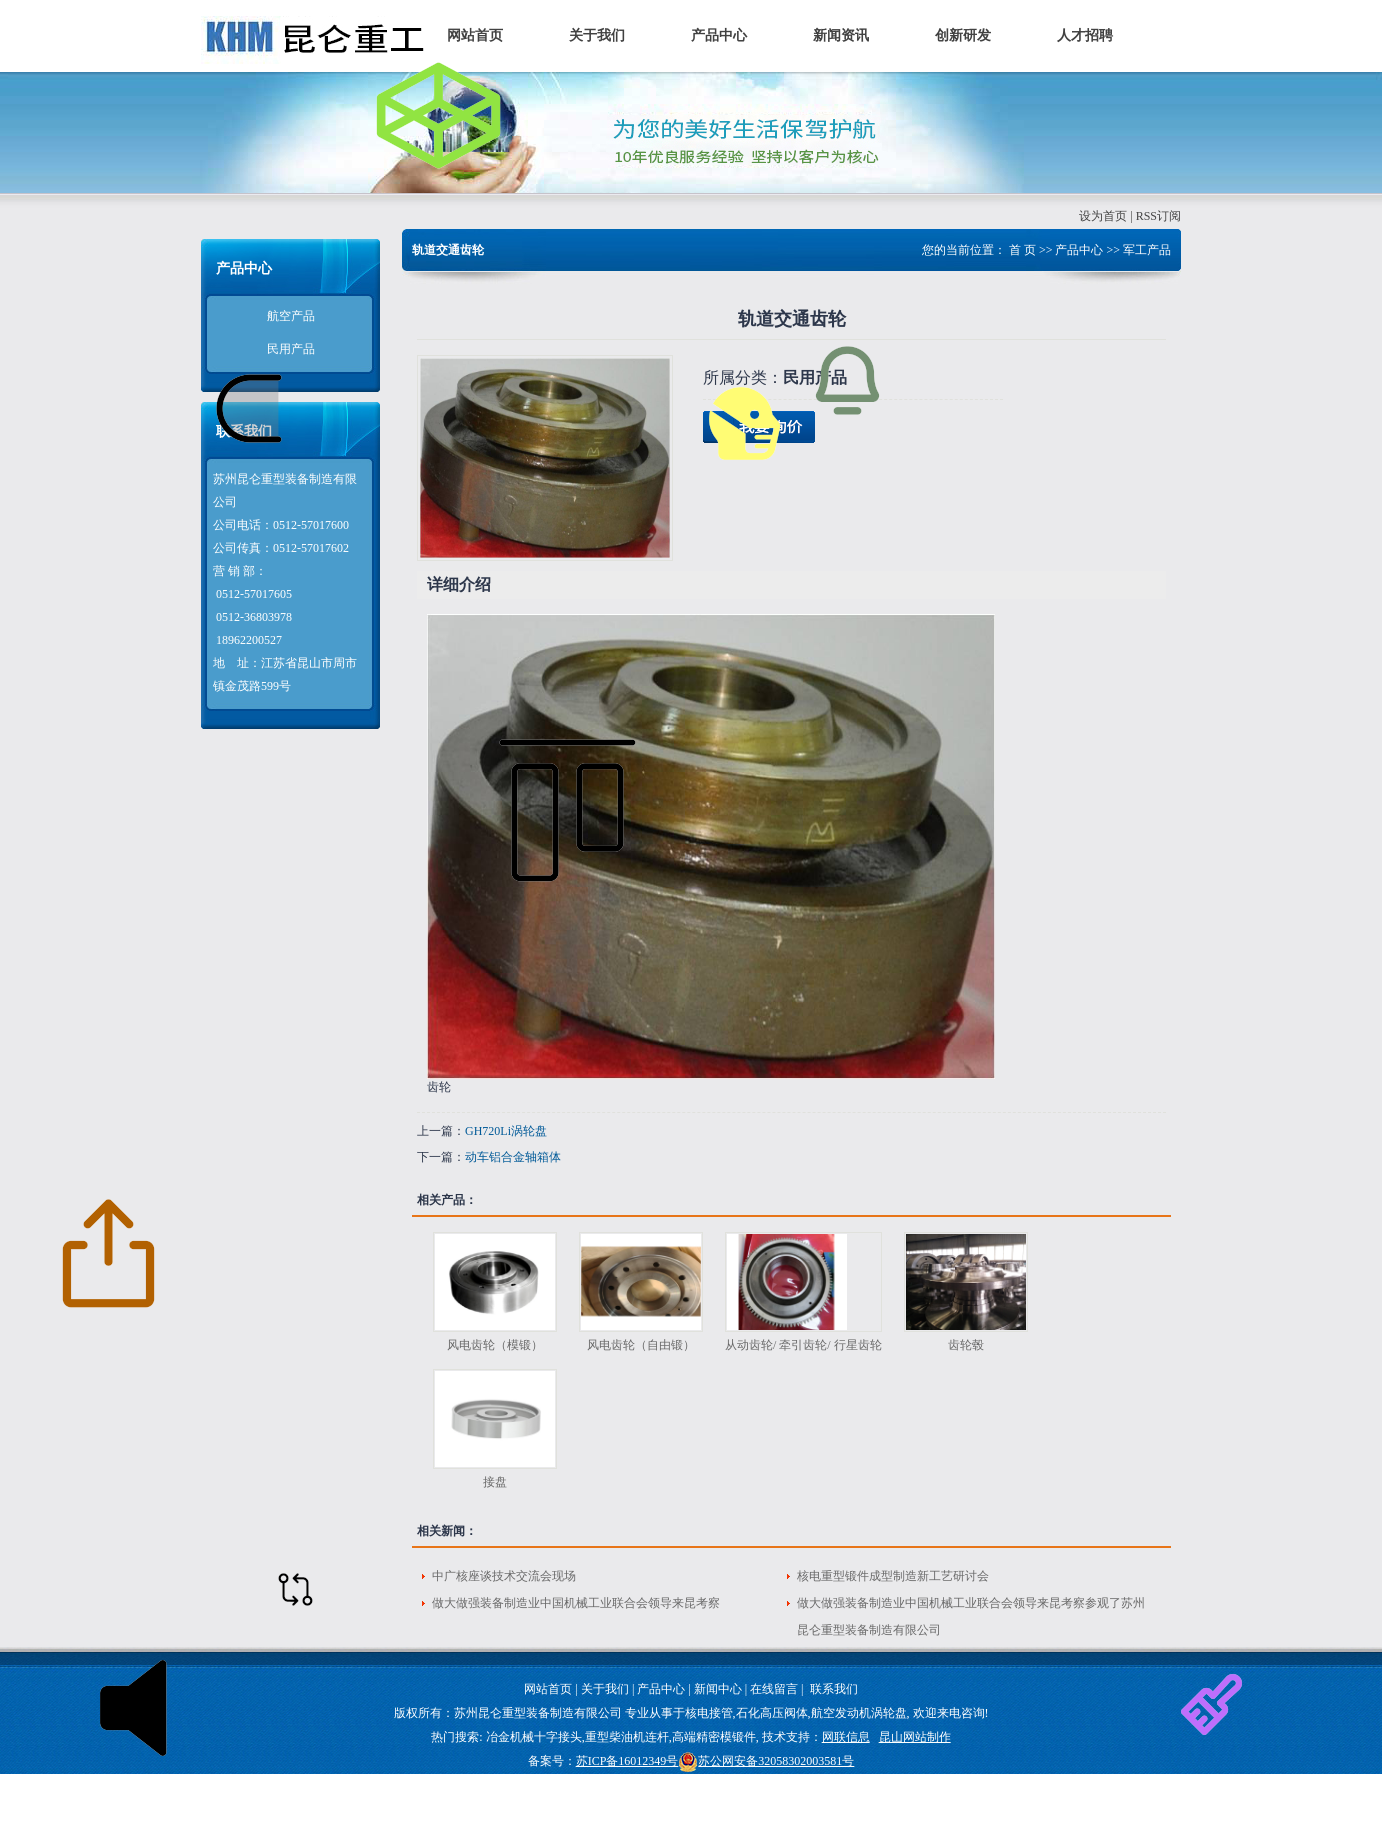 Image resolution: width=1382 pixels, height=1827 pixels. I want to click on indicates face mask required, so click(745, 423).